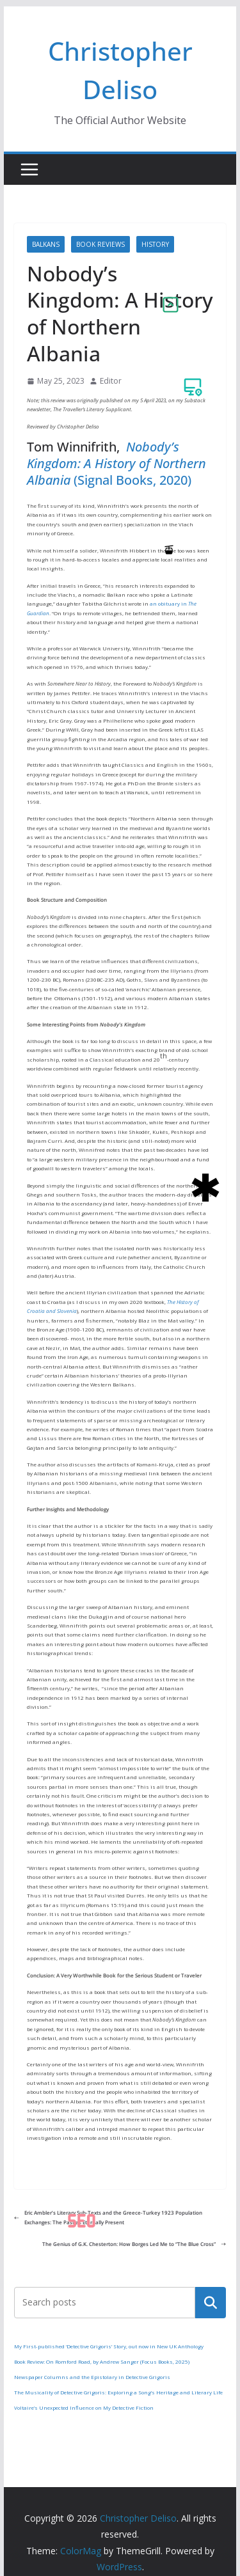  I want to click on access search engine optimization tools, so click(81, 2220).